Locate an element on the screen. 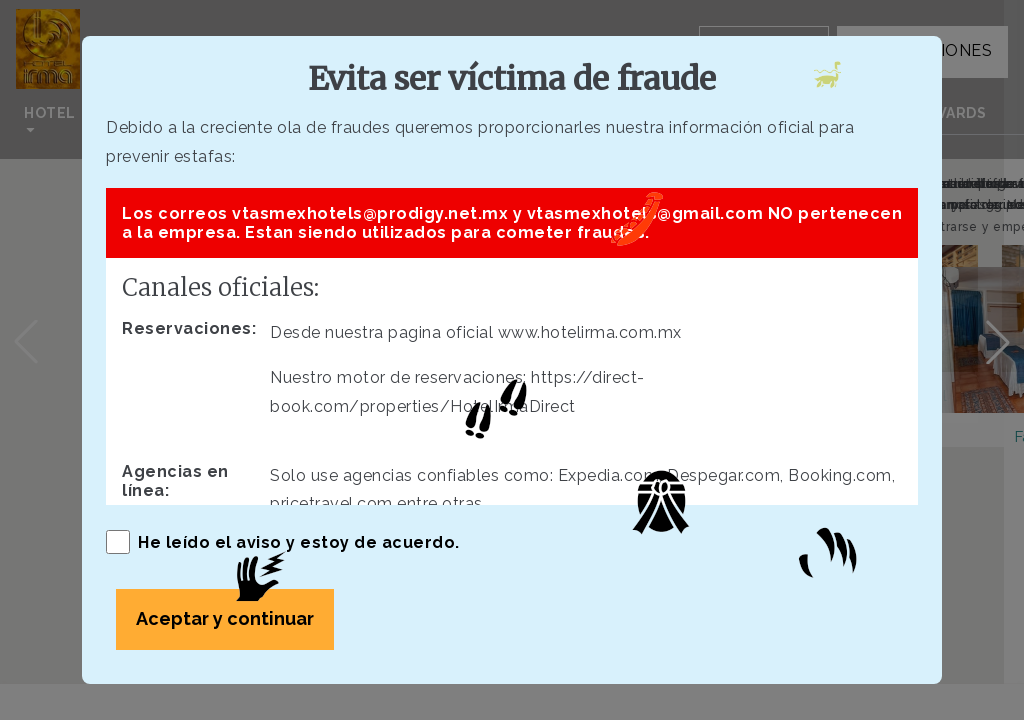 The image size is (1024, 720). select plesiosaurus character or dinosaur type is located at coordinates (827, 74).